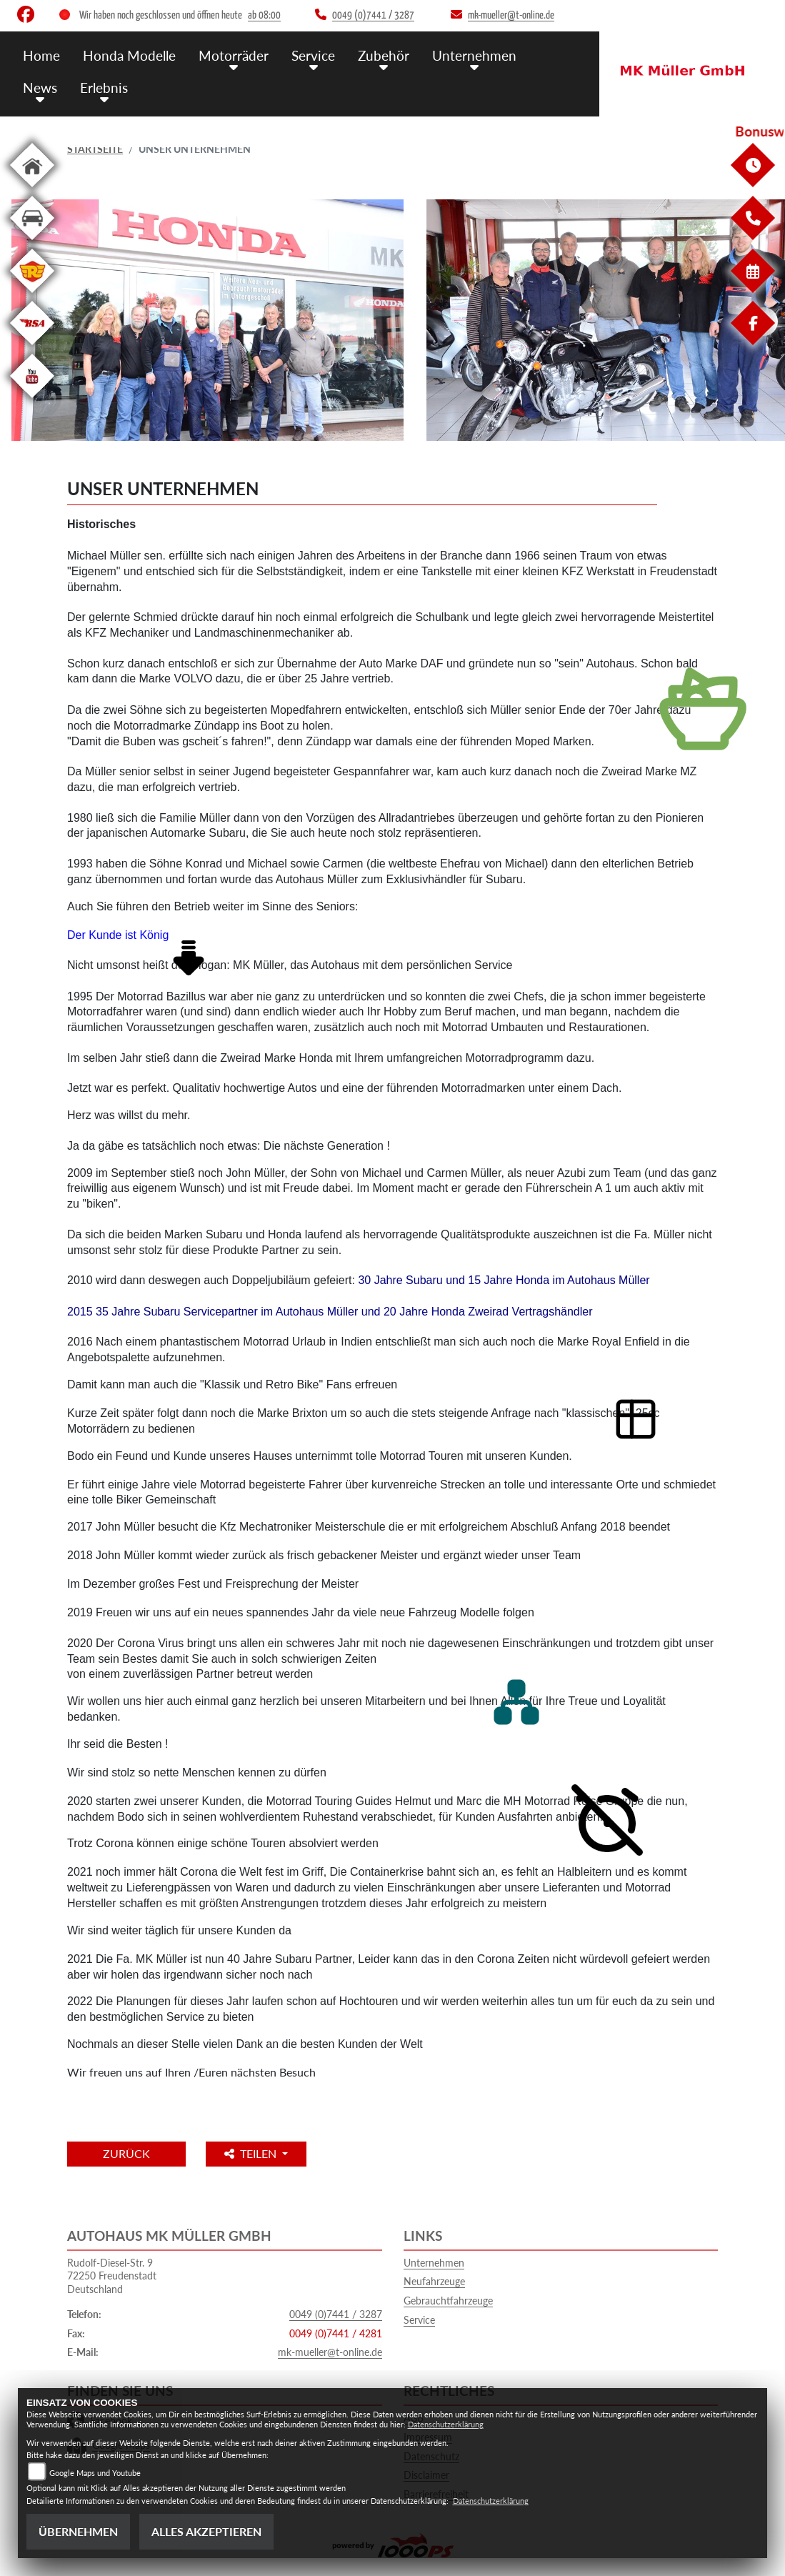  Describe the element at coordinates (703, 707) in the screenshot. I see `view salad or healthy food options` at that location.